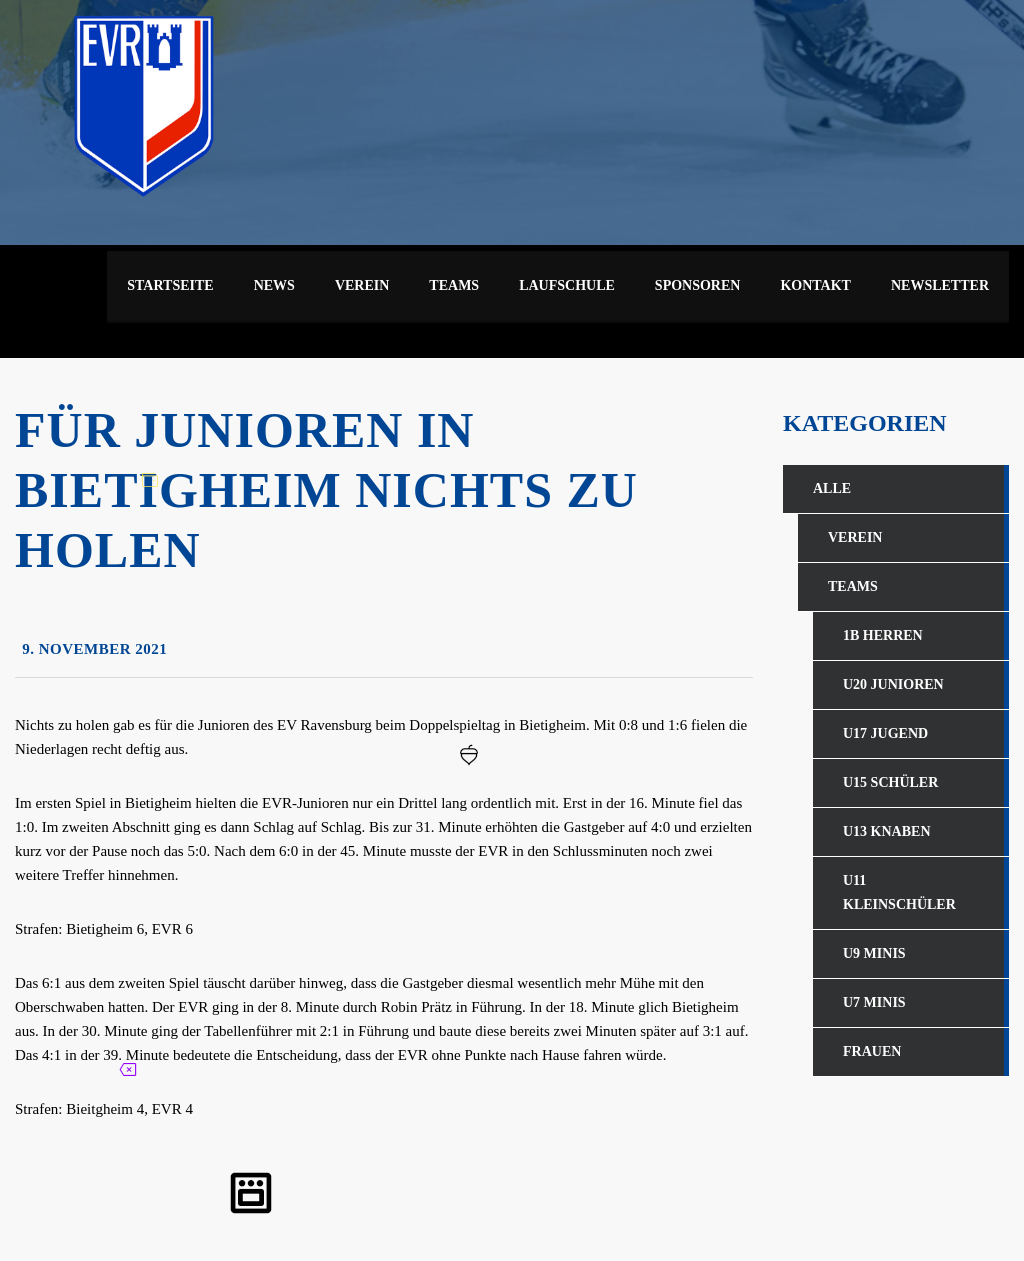  I want to click on access your wallet or payment methods, so click(149, 480).